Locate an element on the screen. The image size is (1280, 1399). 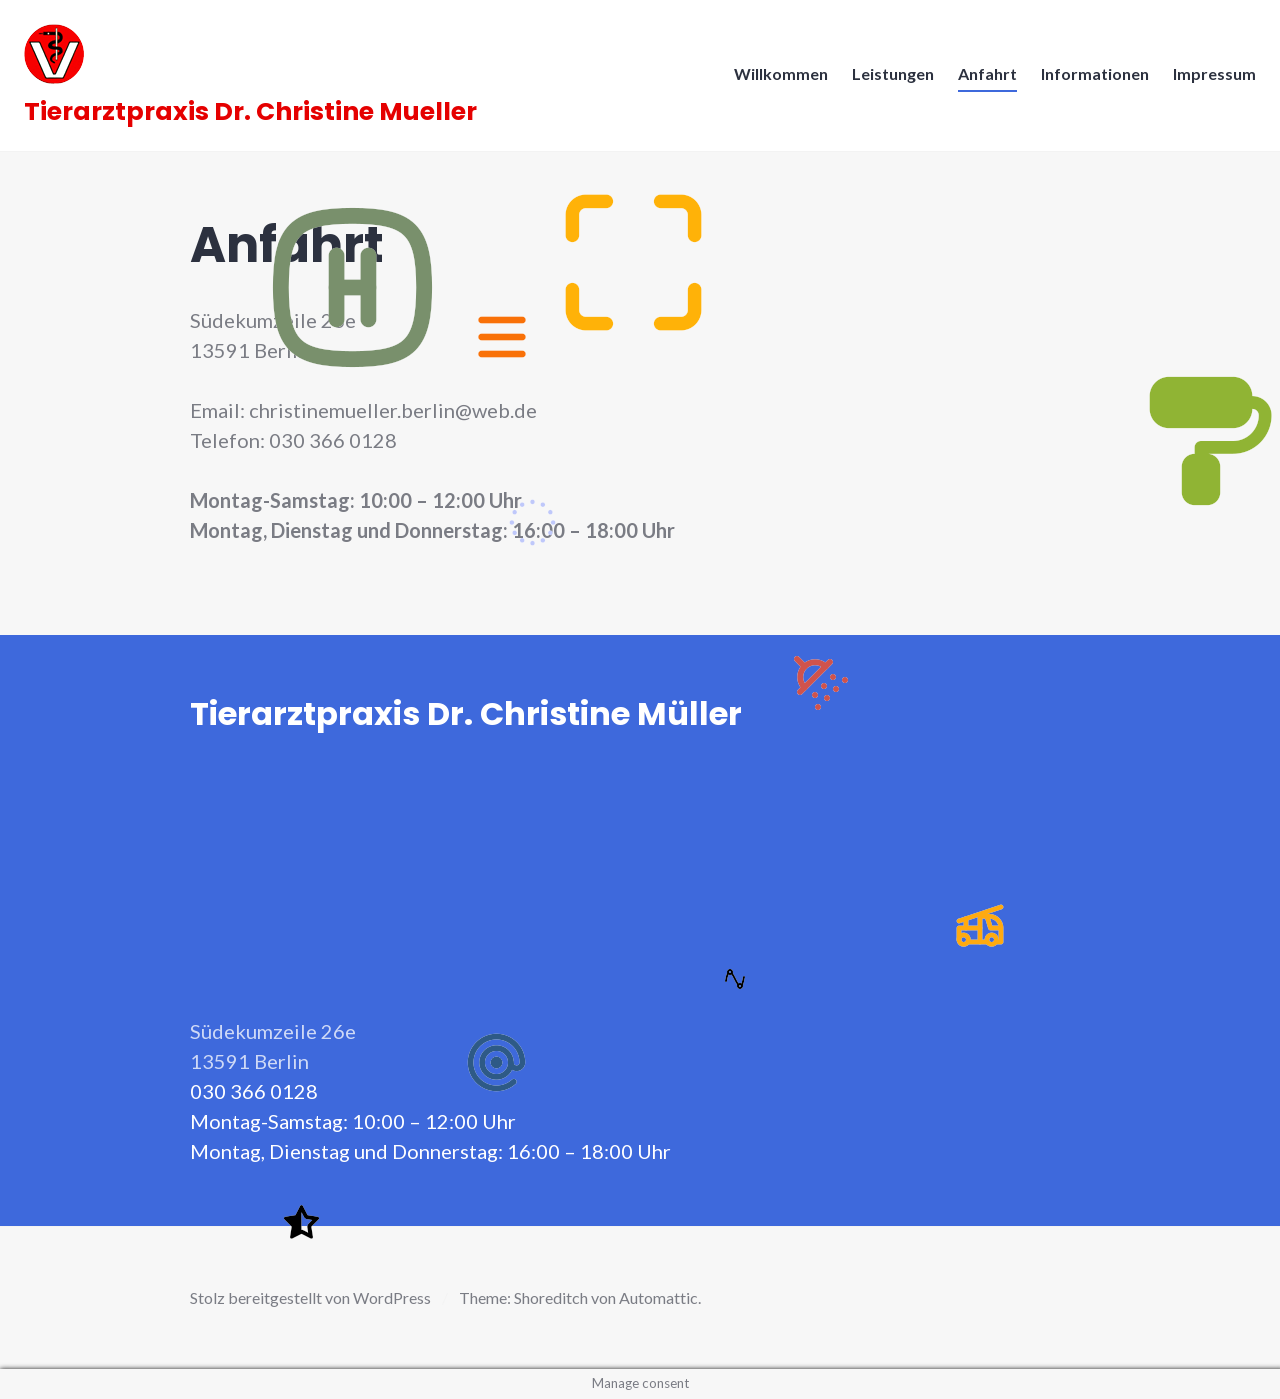
toggle between maximum and minimum values is located at coordinates (735, 979).